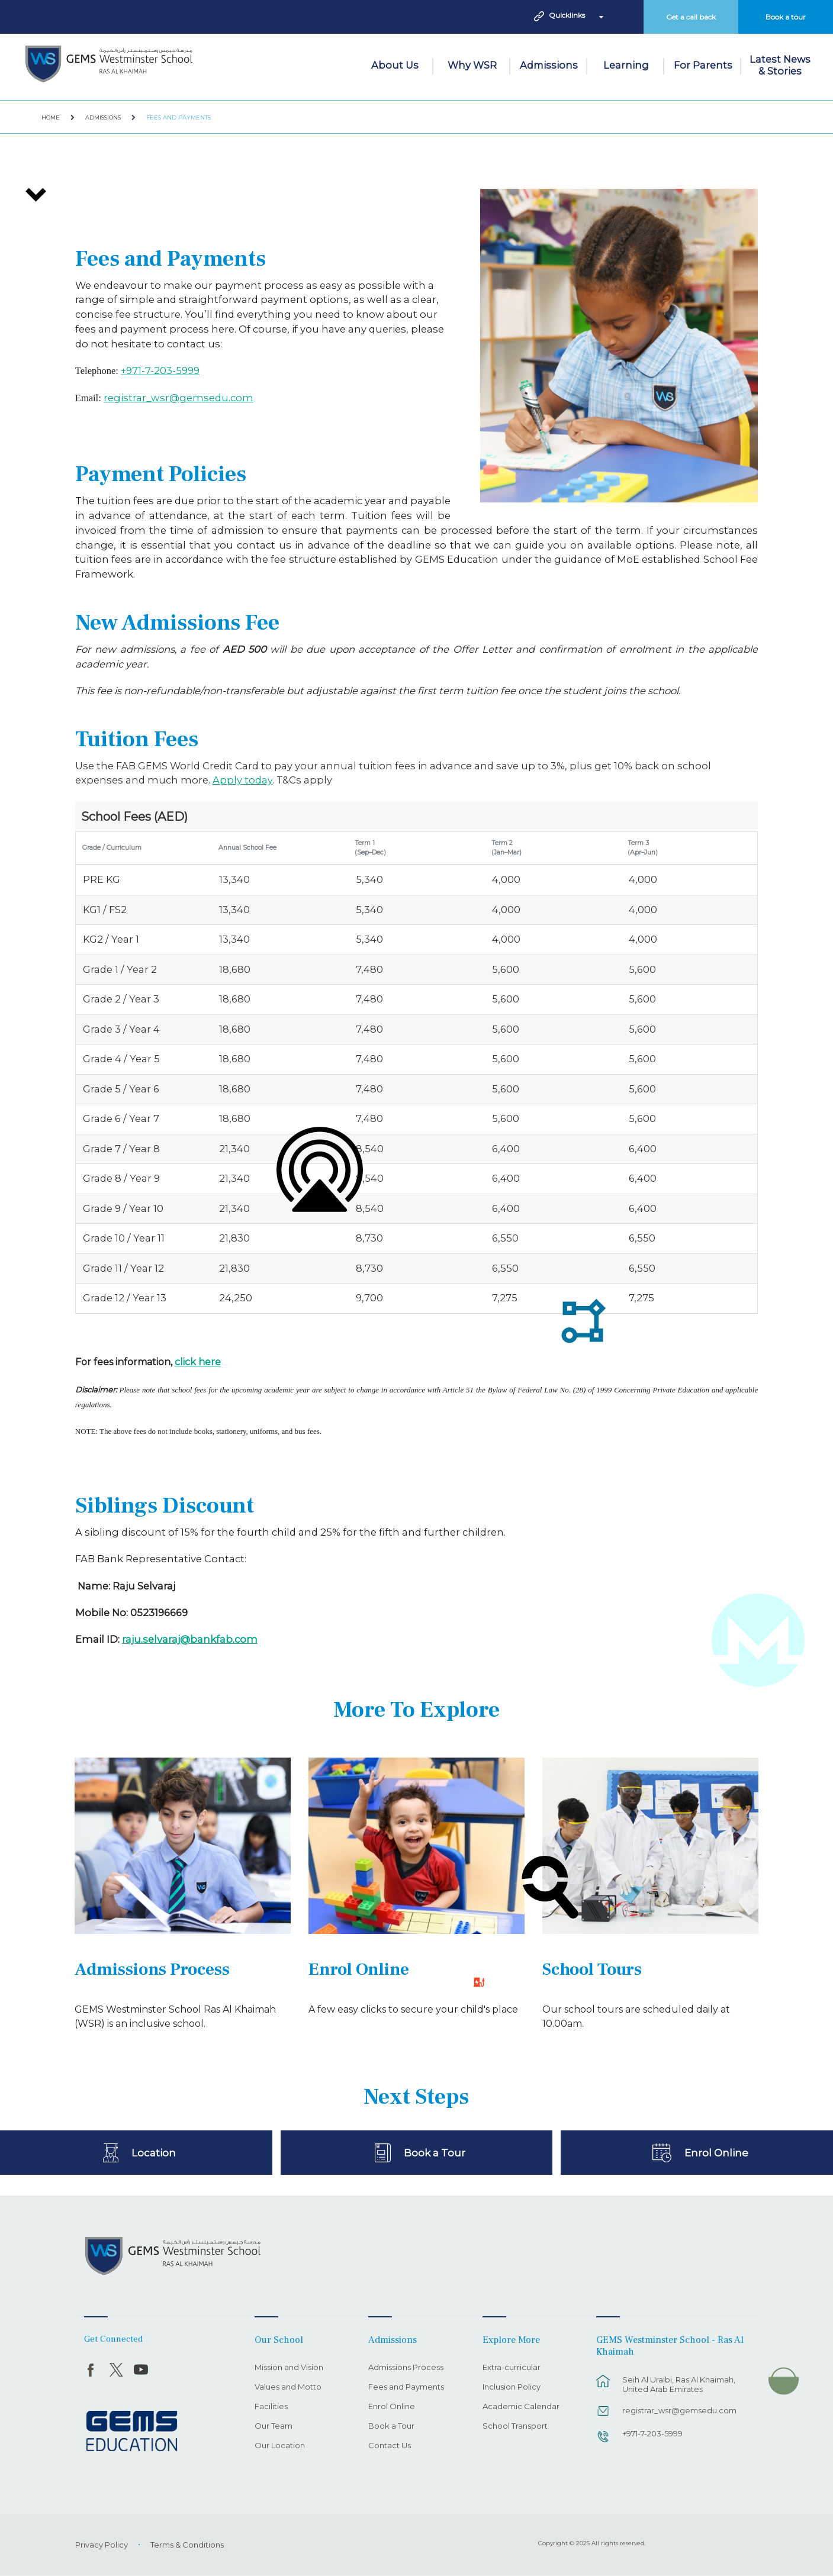  Describe the element at coordinates (478, 1982) in the screenshot. I see `find nearby electric vehicle charging stations` at that location.